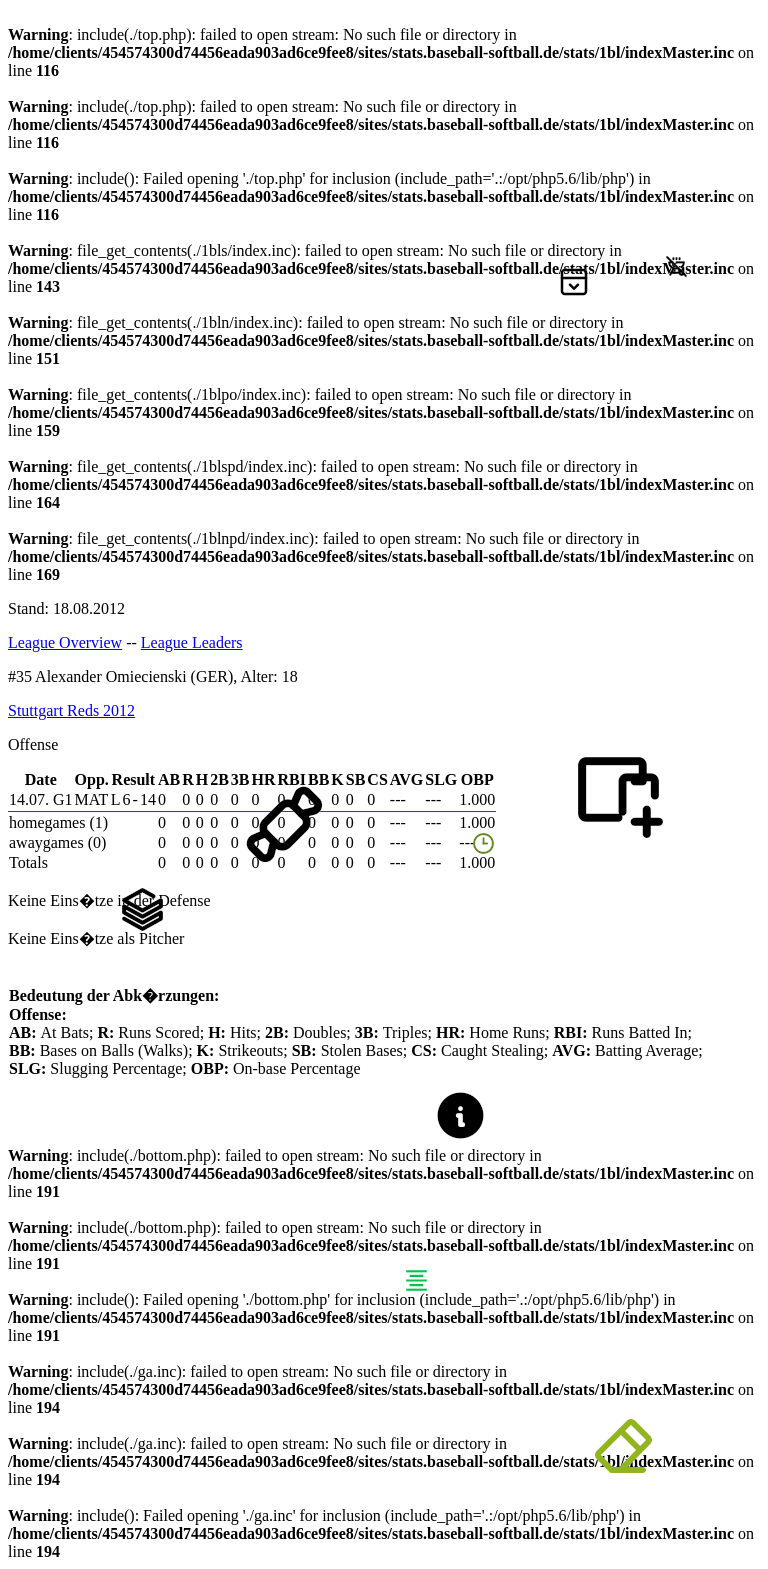 Image resolution: width=768 pixels, height=1569 pixels. Describe the element at coordinates (416, 1280) in the screenshot. I see `center align text` at that location.